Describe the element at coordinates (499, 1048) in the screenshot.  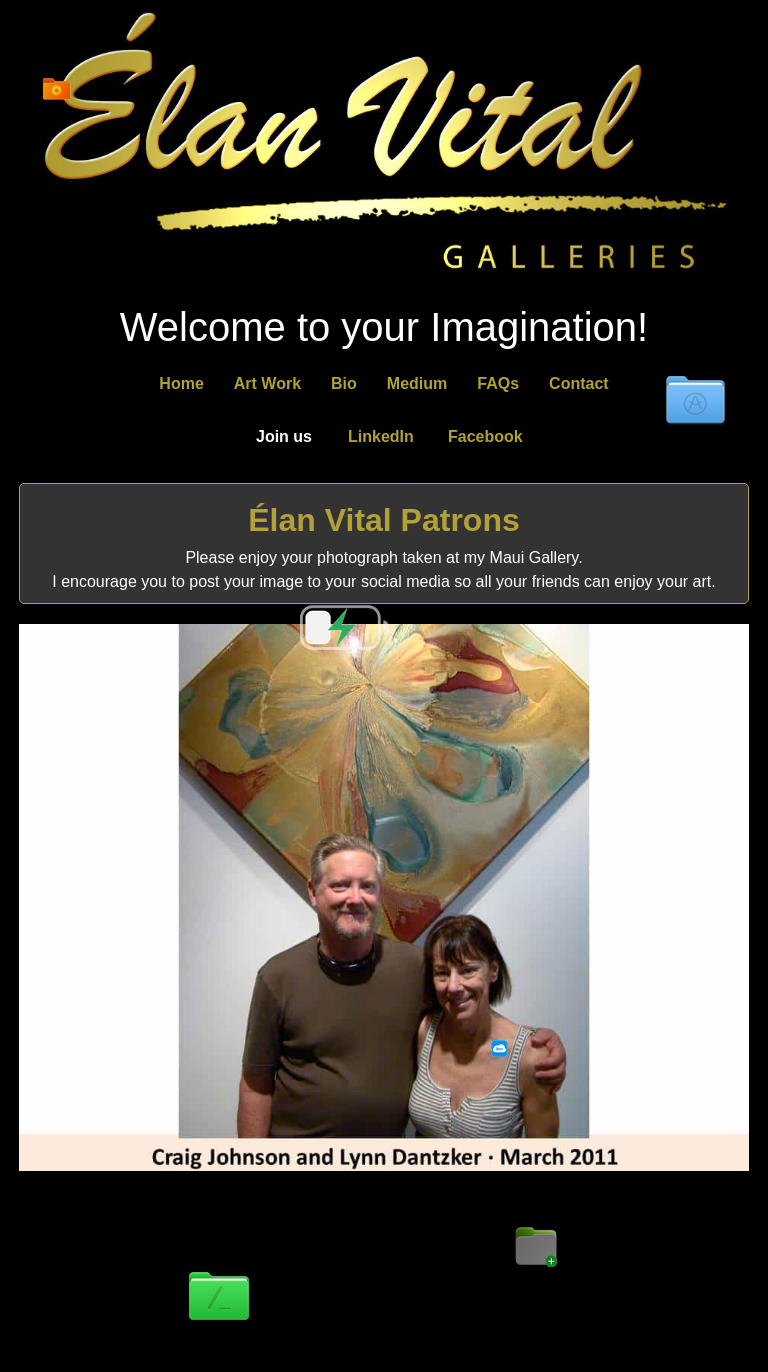
I see `open qcm cloud music streaming app` at that location.